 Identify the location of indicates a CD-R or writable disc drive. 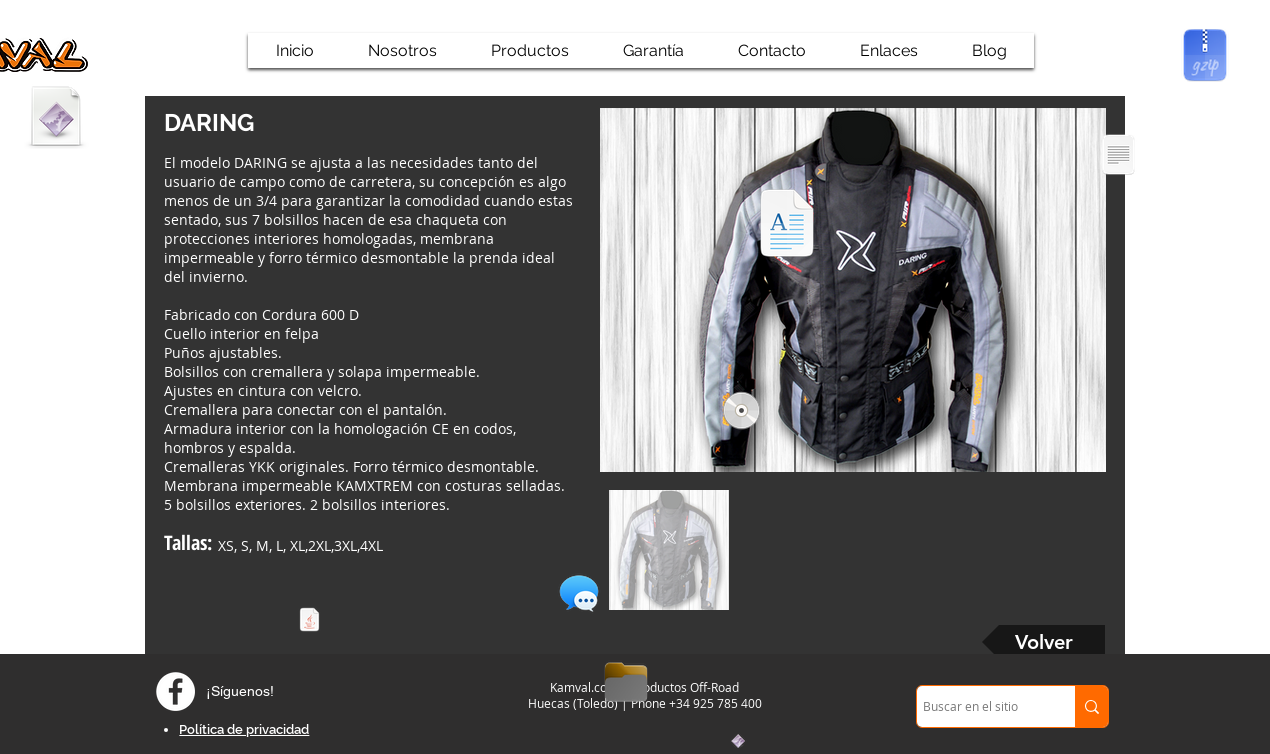
(741, 410).